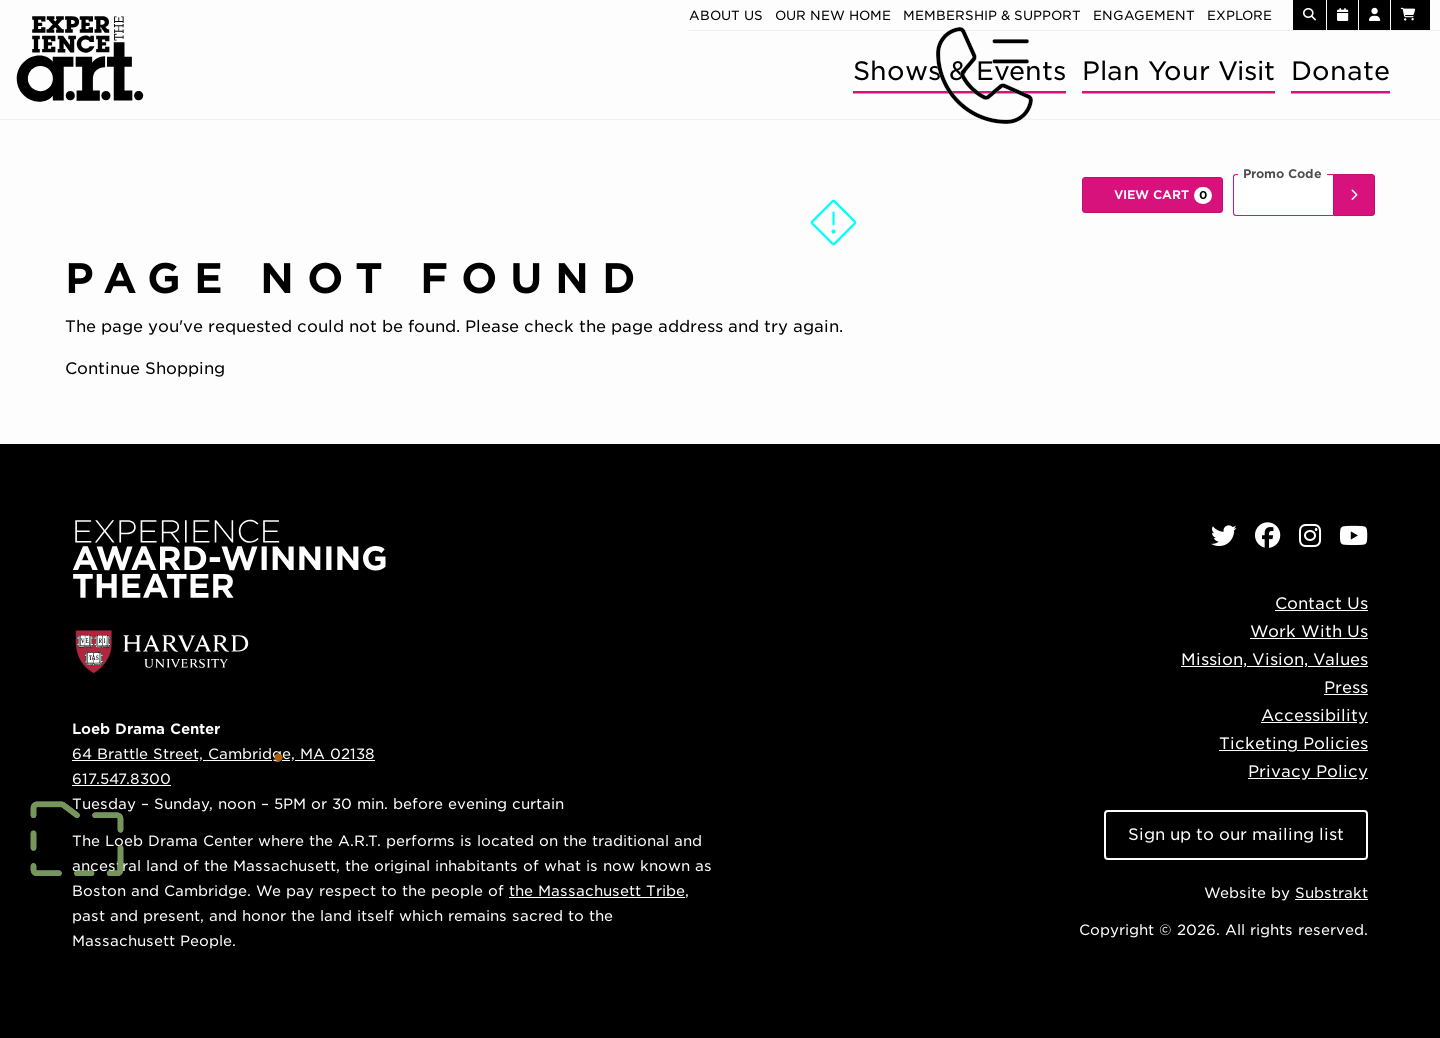  What do you see at coordinates (77, 837) in the screenshot?
I see `create a new folder` at bounding box center [77, 837].